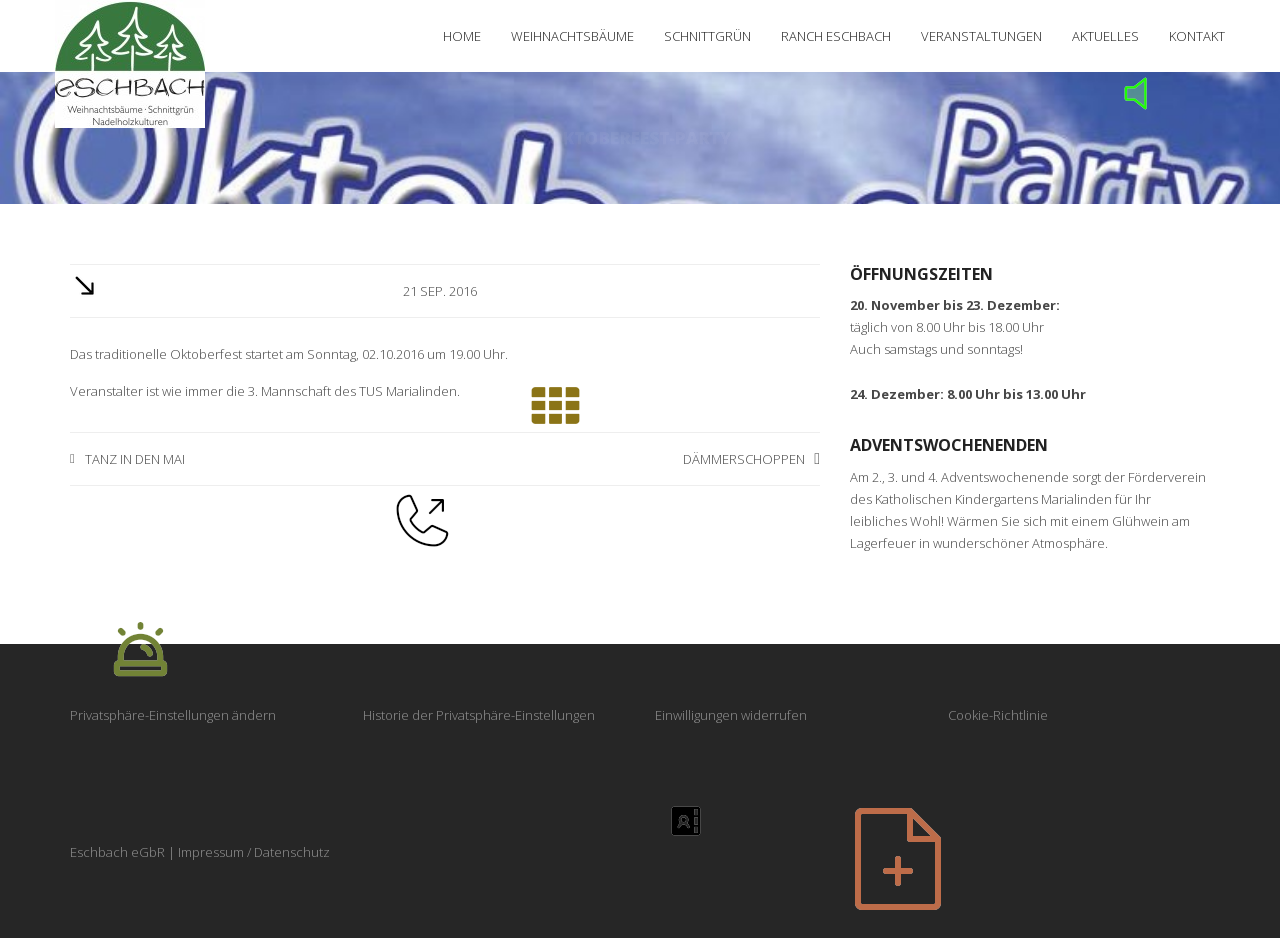 This screenshot has height=938, width=1280. I want to click on make an outgoing call, so click(423, 519).